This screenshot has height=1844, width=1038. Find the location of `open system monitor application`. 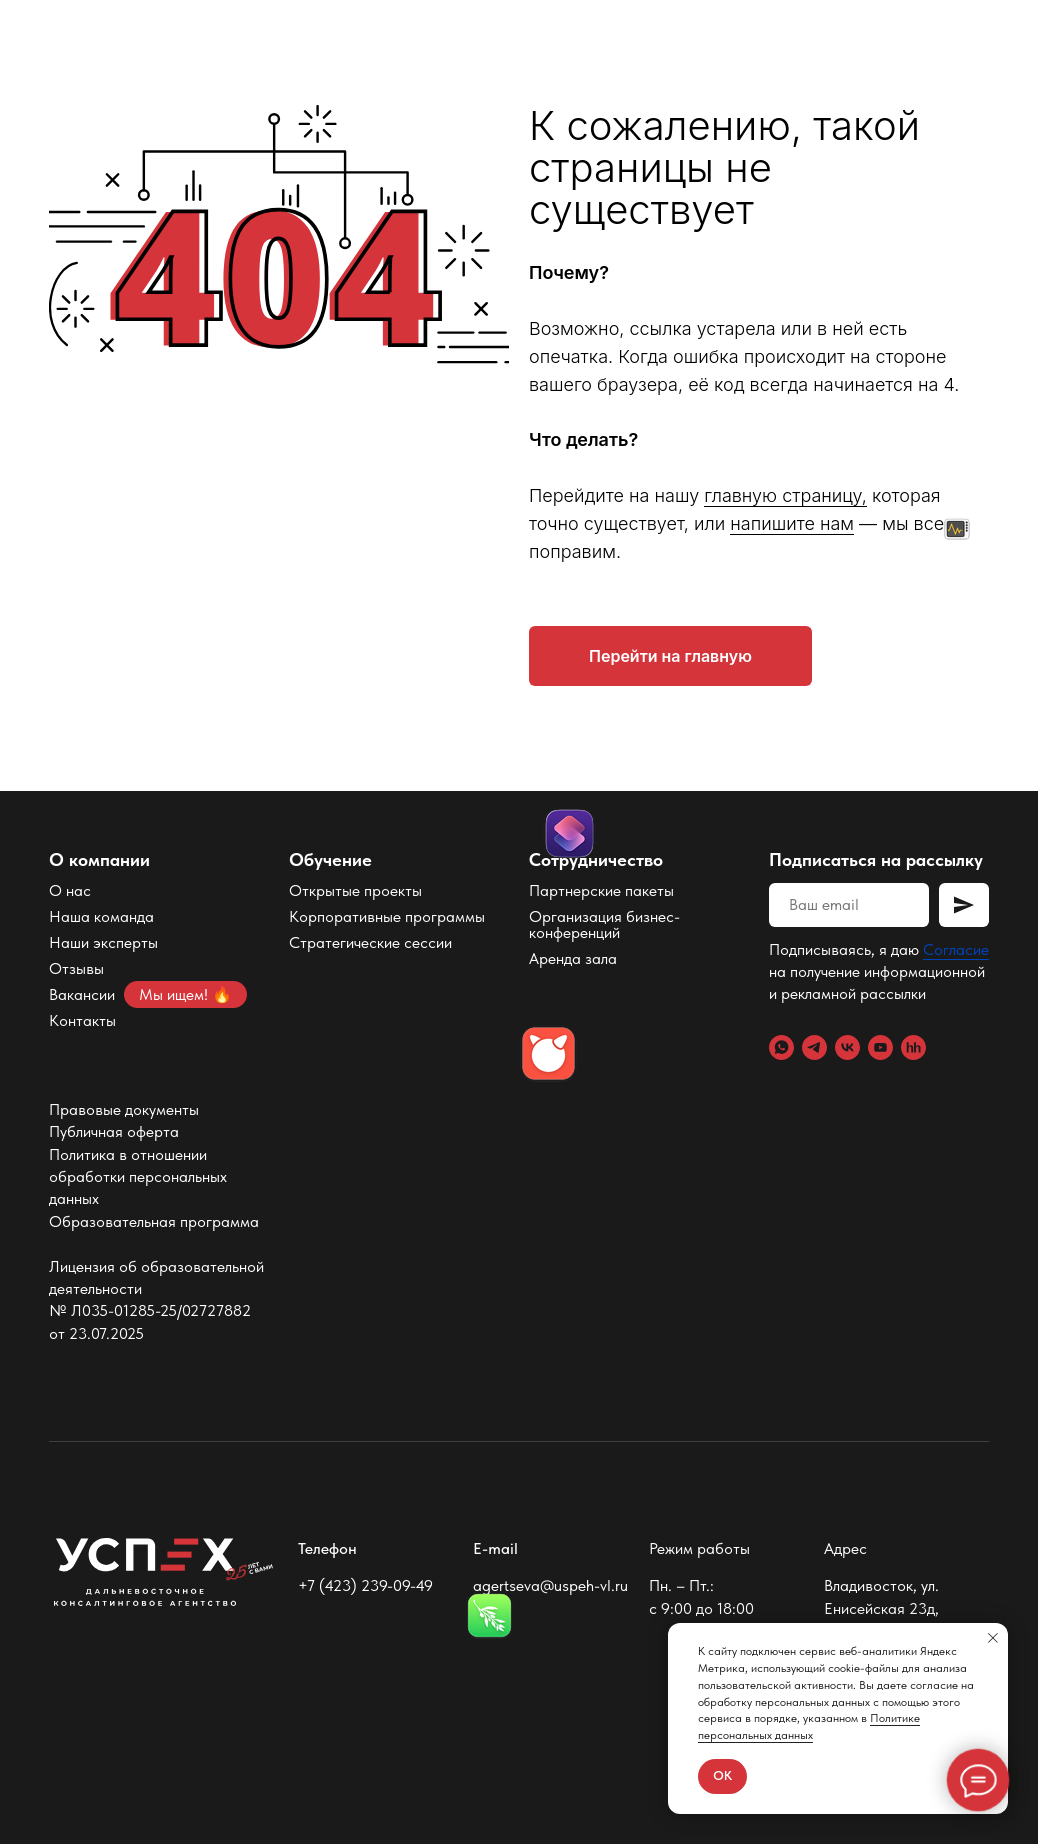

open system monitor application is located at coordinates (957, 529).